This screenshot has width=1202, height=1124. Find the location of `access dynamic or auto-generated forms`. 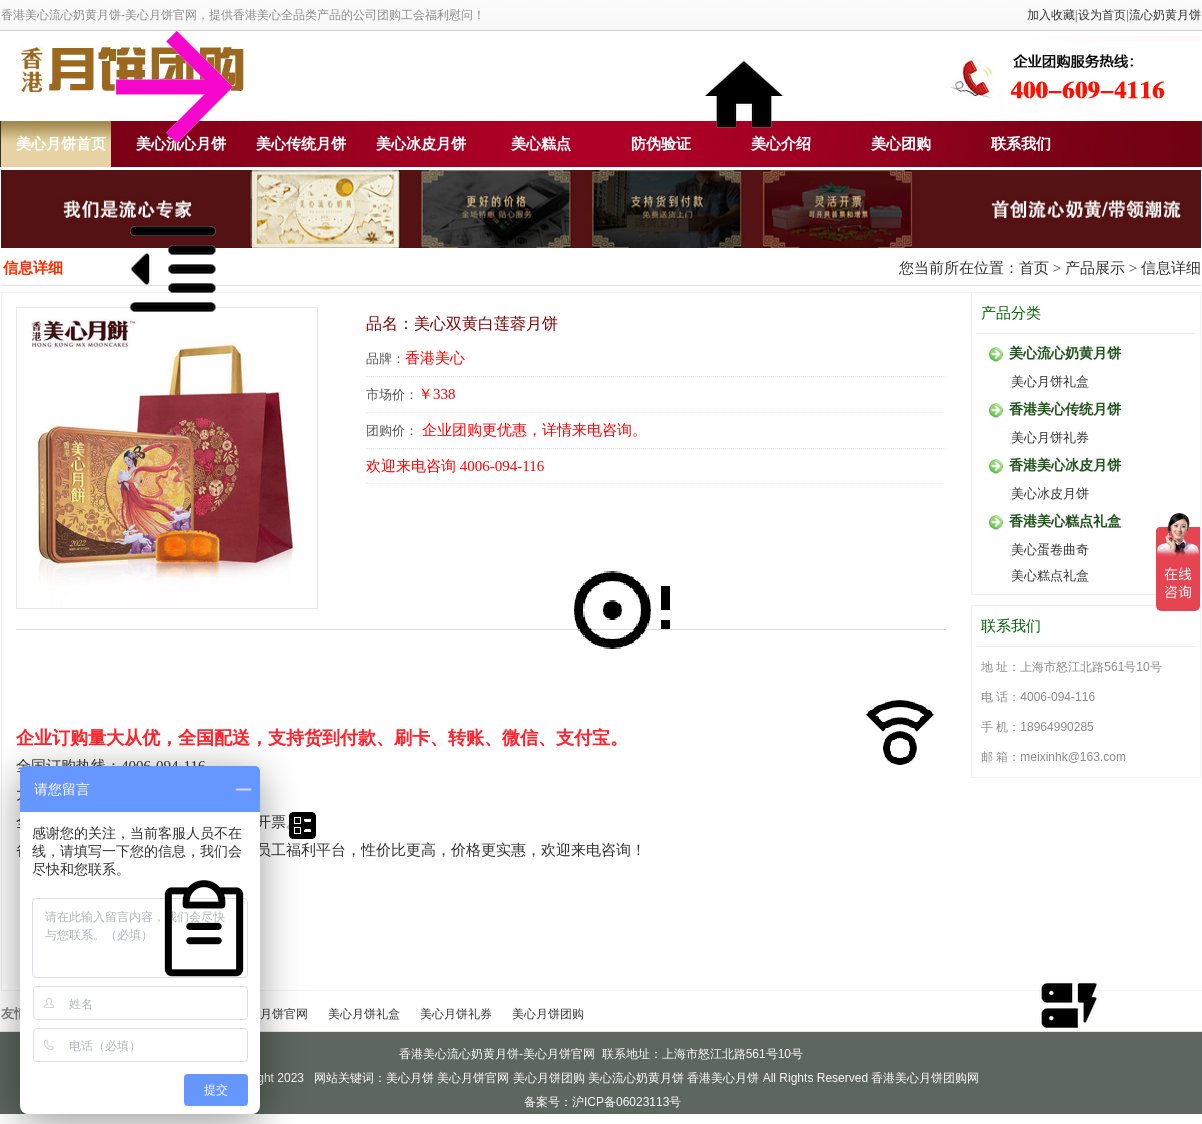

access dynamic or auto-generated forms is located at coordinates (1069, 1005).